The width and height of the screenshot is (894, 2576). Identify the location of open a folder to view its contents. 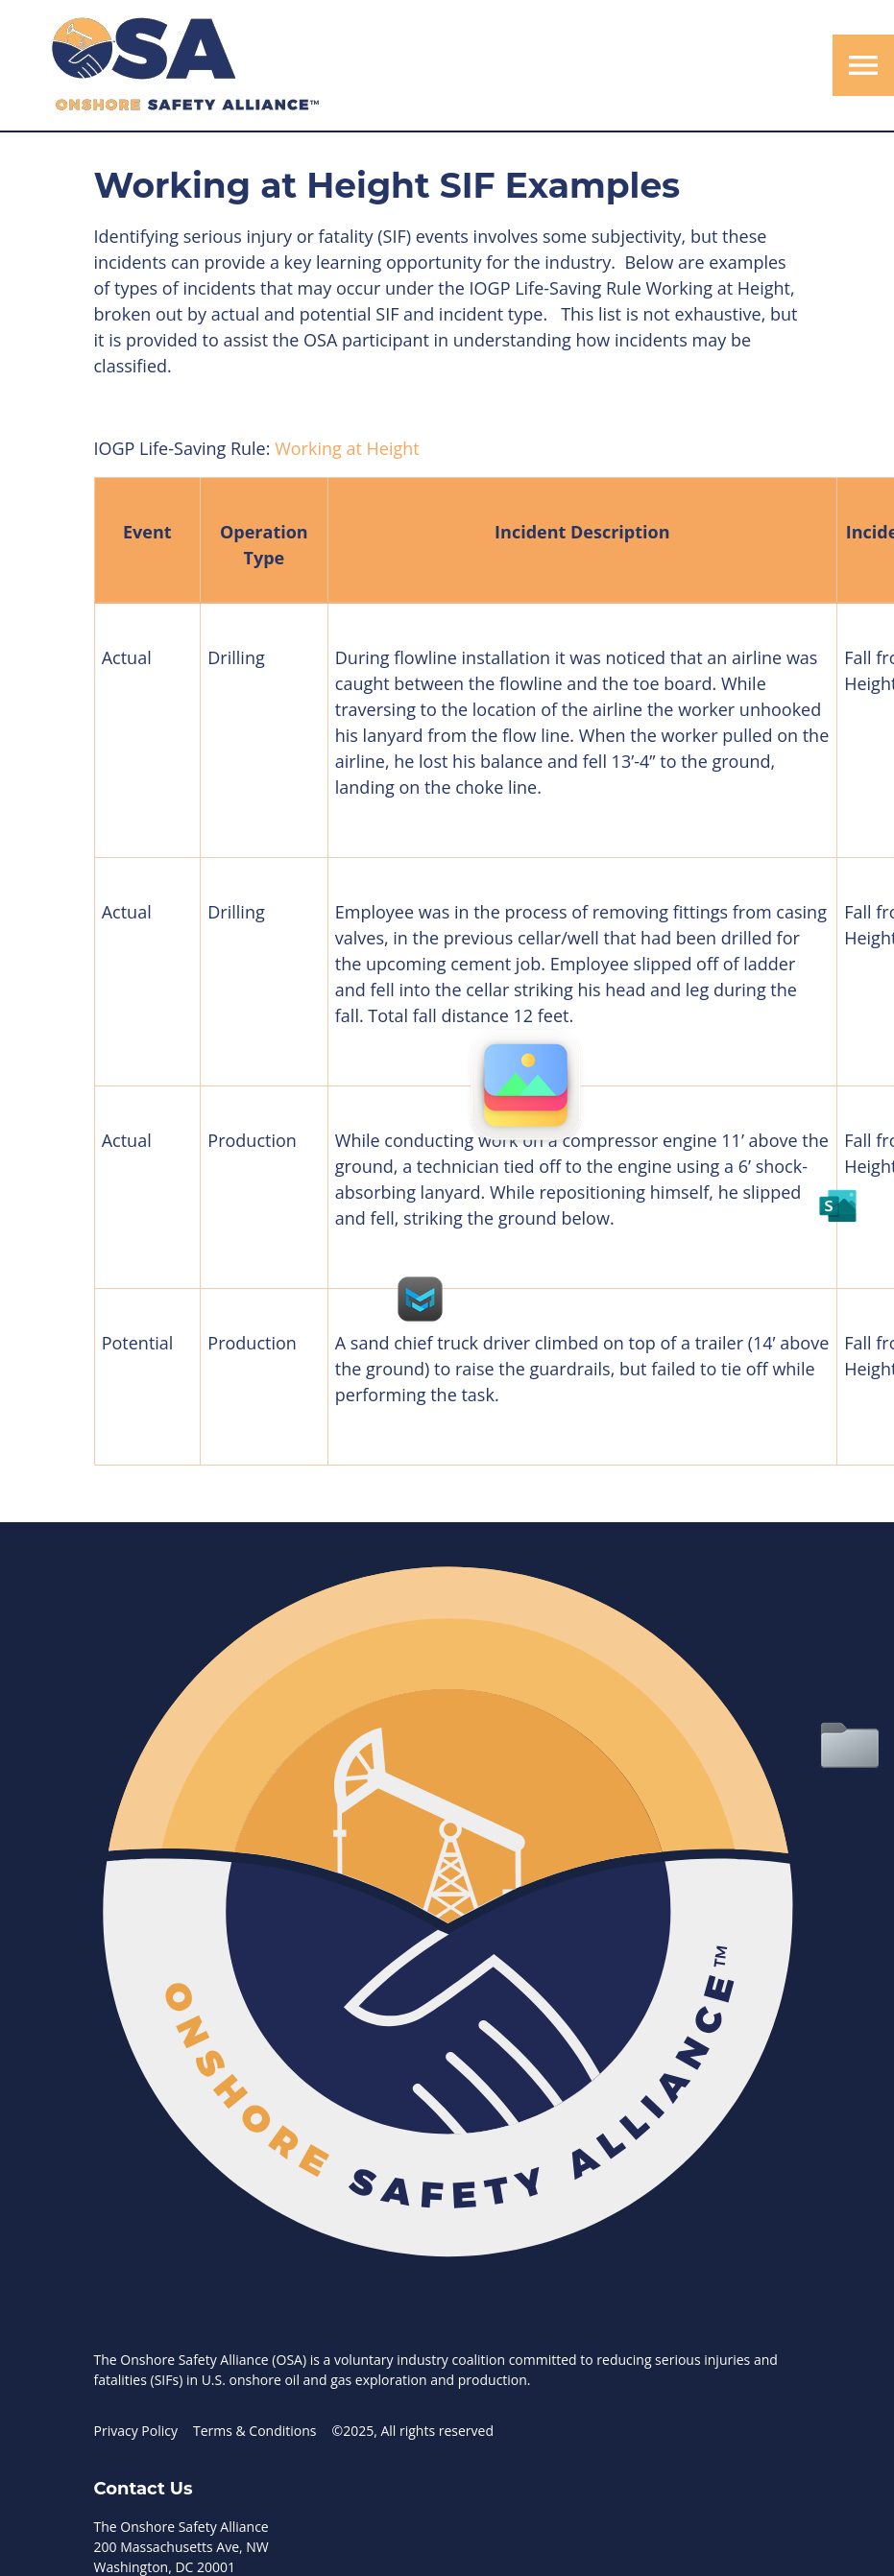
(850, 1747).